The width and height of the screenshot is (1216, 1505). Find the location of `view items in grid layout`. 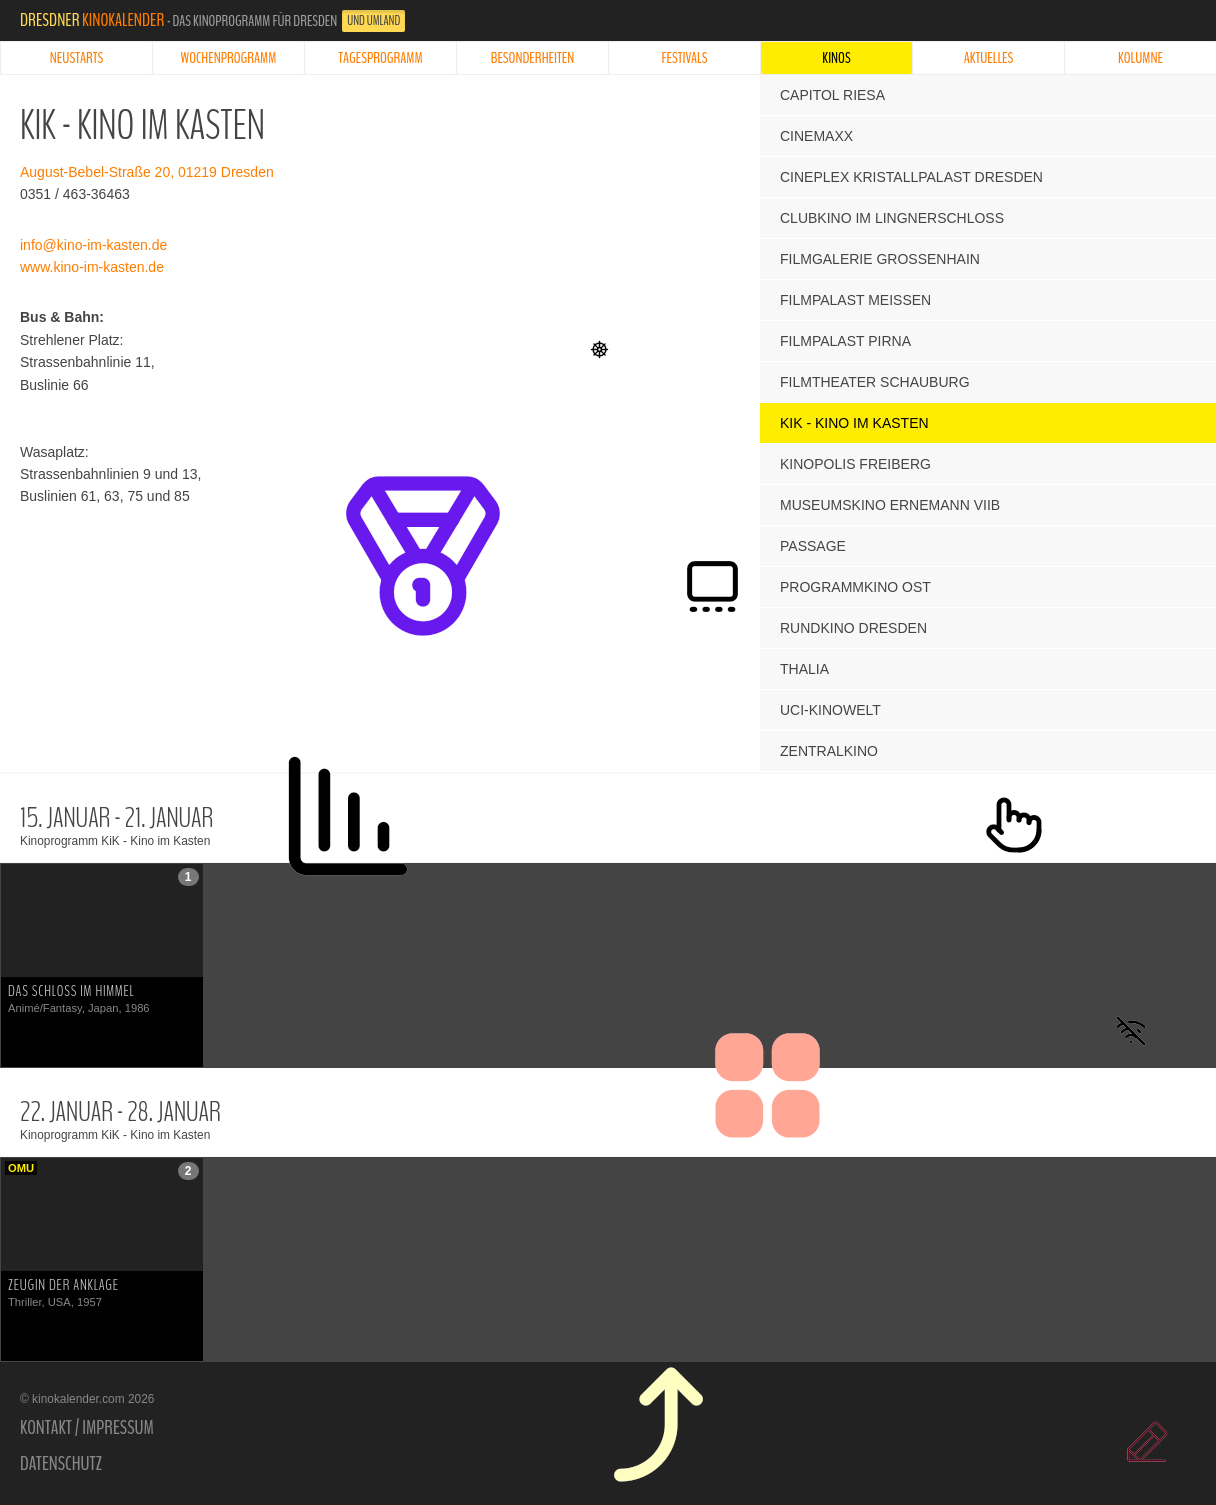

view items in grid layout is located at coordinates (767, 1085).